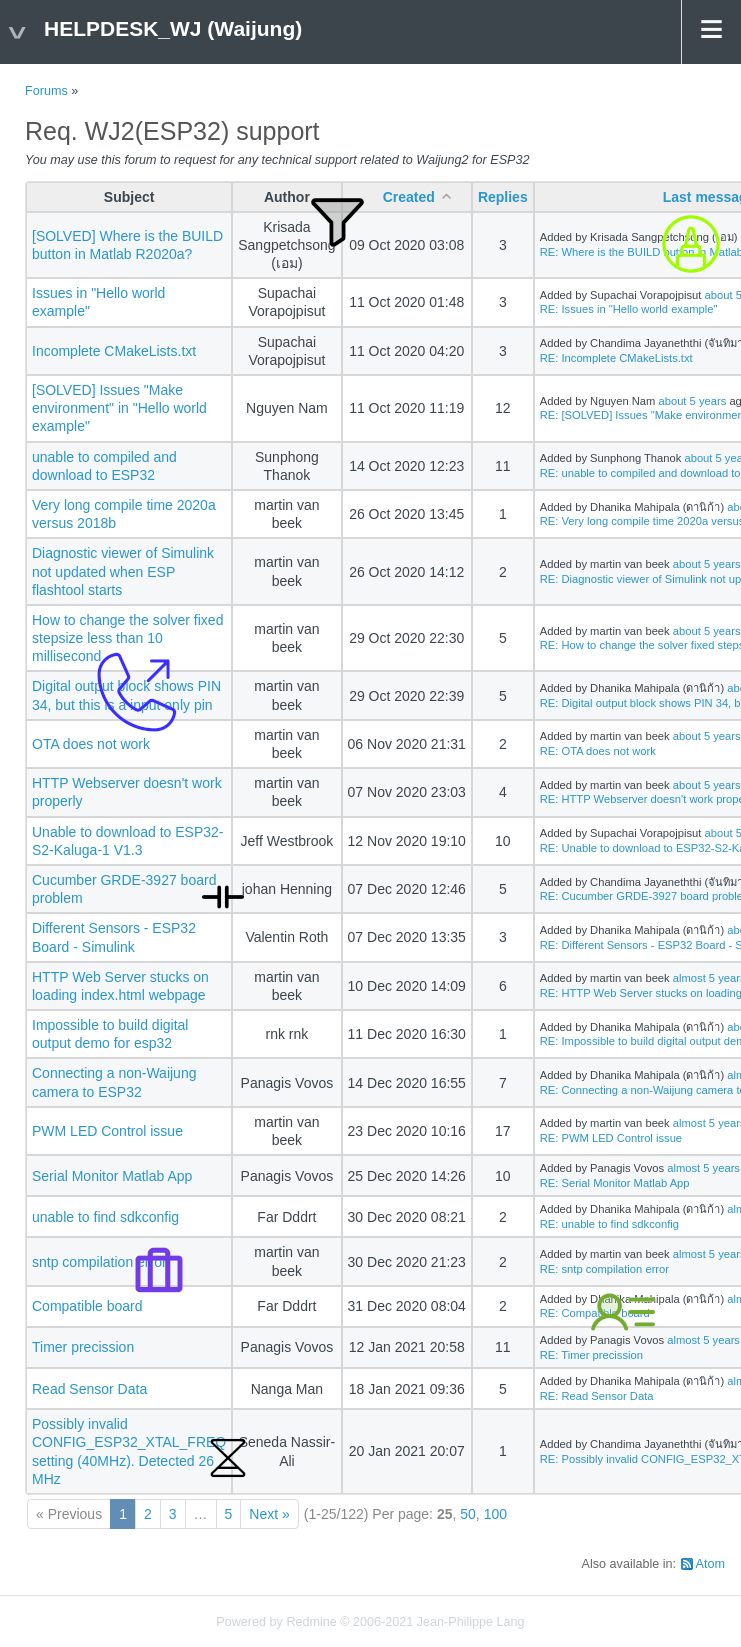 The image size is (741, 1647). What do you see at coordinates (622, 1312) in the screenshot?
I see `view user directory or contact list` at bounding box center [622, 1312].